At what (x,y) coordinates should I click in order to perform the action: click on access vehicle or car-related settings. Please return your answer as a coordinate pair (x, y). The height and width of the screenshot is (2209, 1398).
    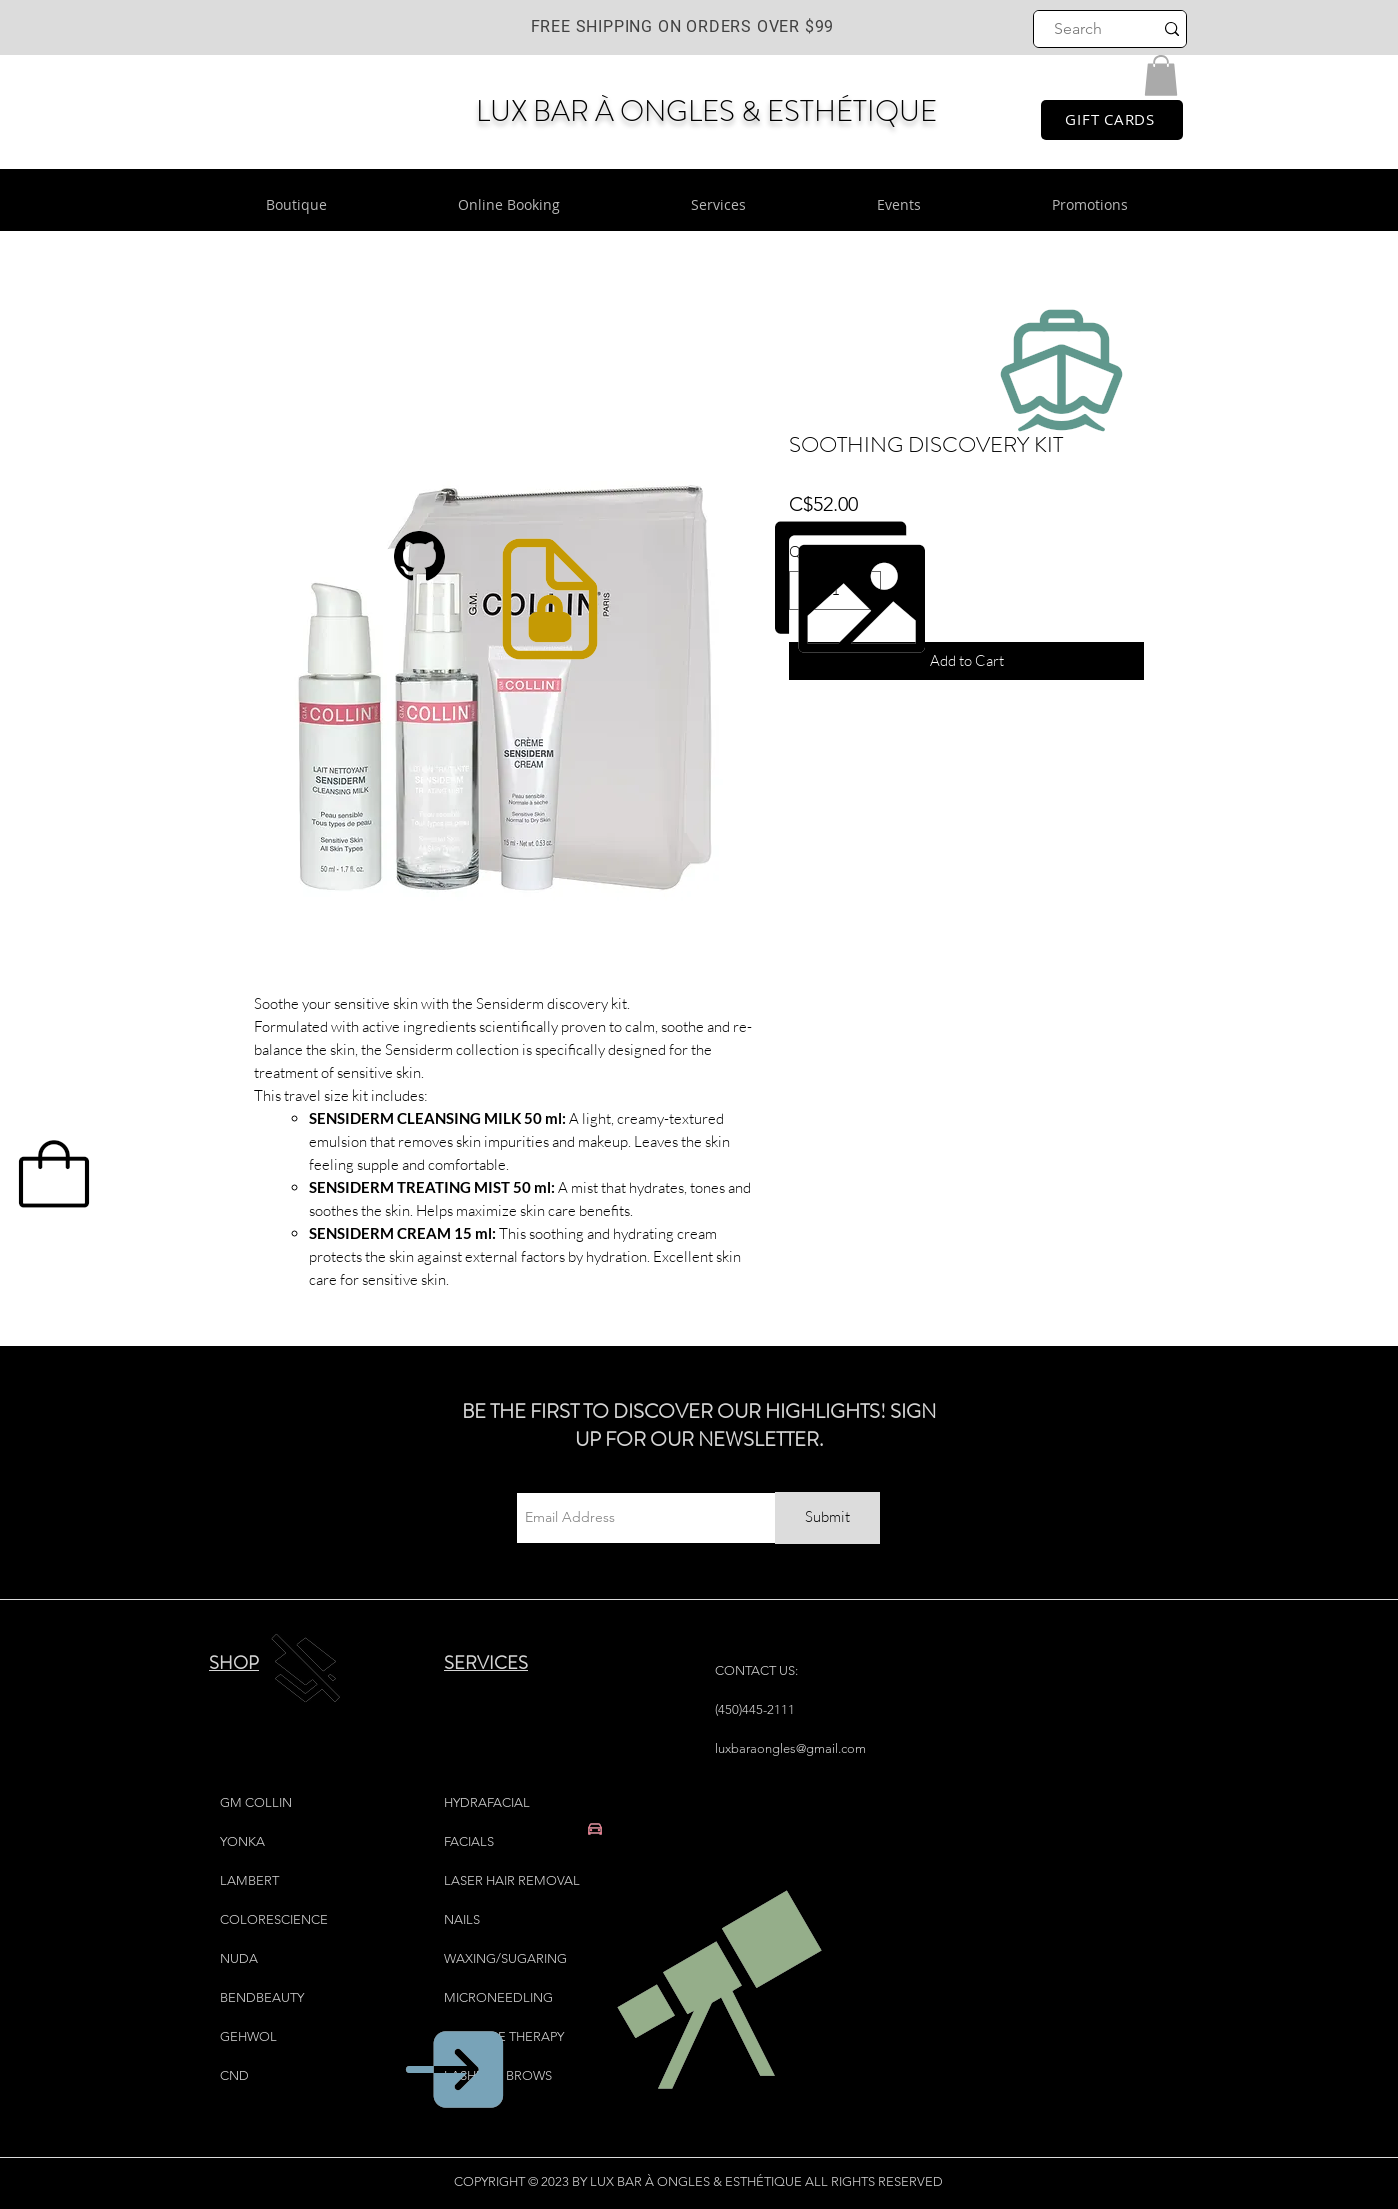
    Looking at the image, I should click on (595, 1829).